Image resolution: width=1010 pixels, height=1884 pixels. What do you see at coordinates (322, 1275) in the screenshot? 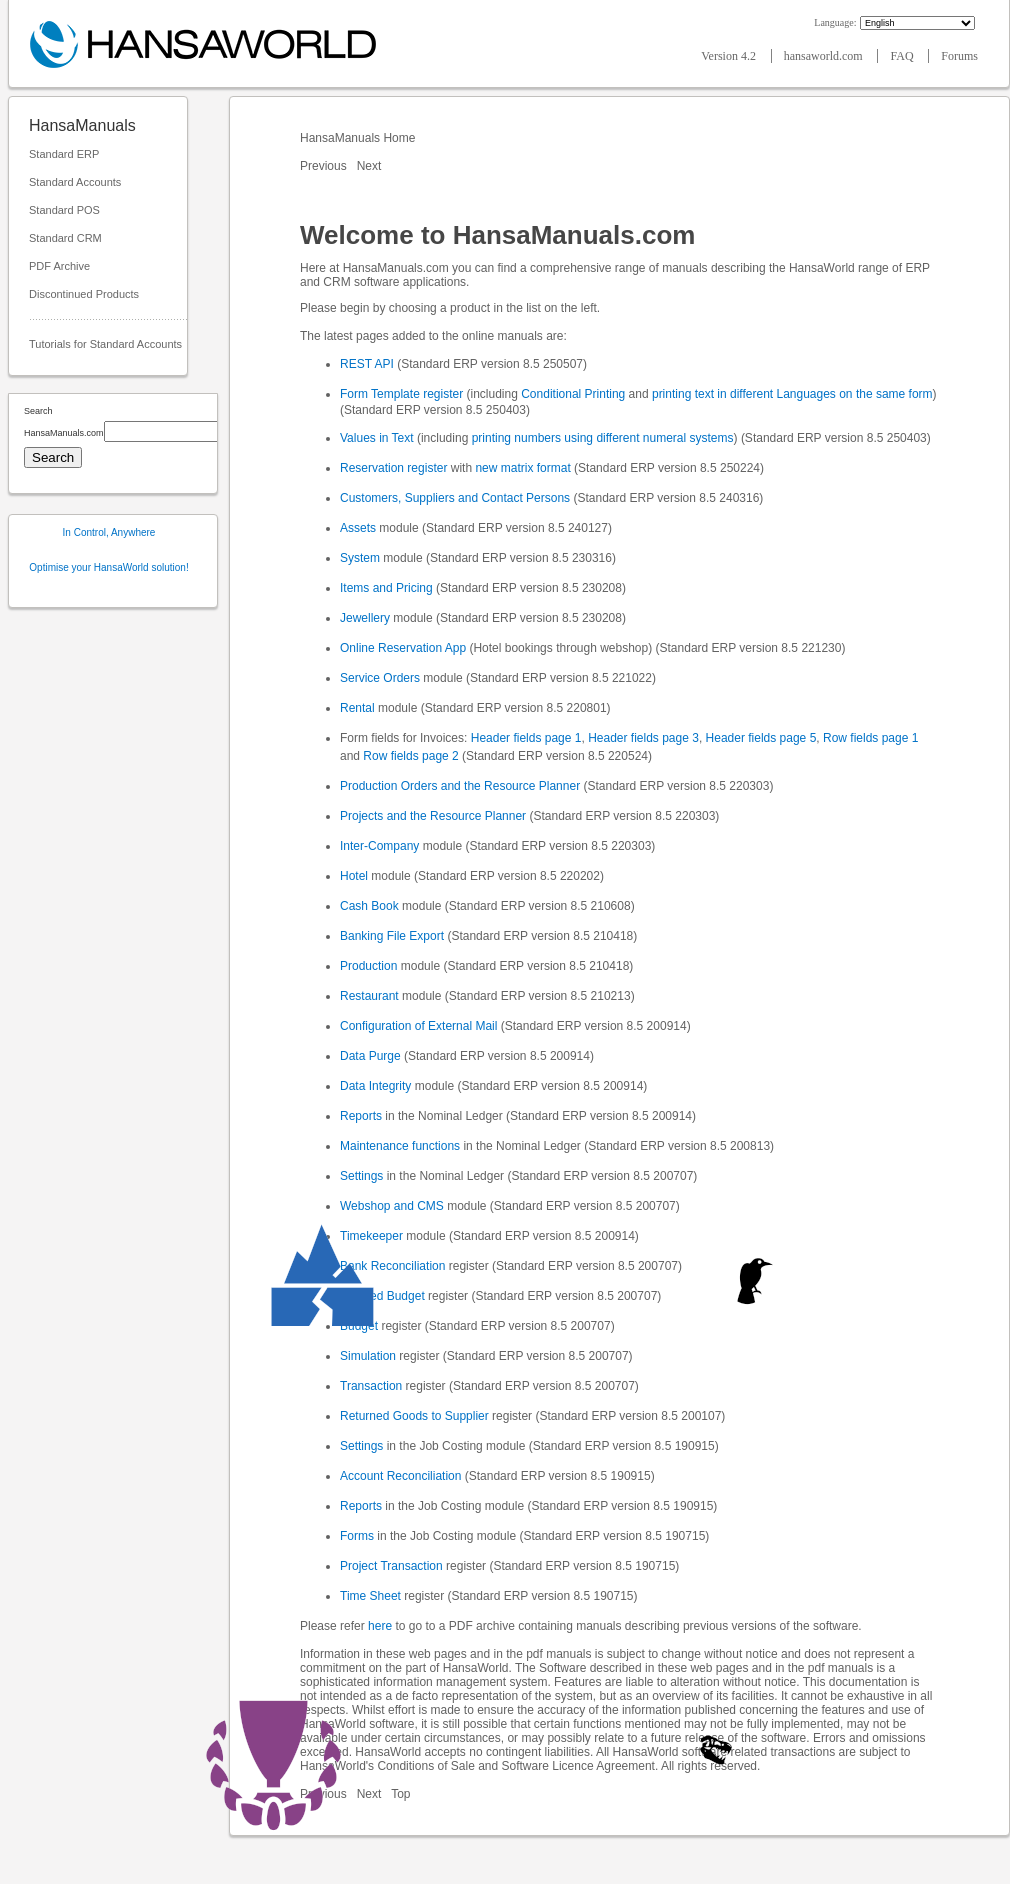
I see `explore valley or mountain terrain` at bounding box center [322, 1275].